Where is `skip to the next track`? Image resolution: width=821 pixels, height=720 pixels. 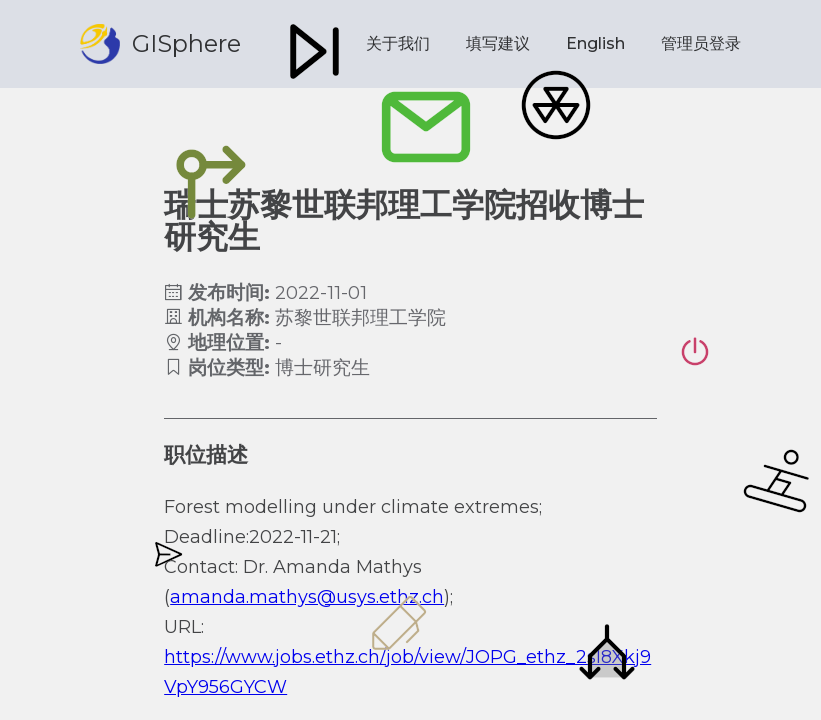 skip to the next track is located at coordinates (314, 51).